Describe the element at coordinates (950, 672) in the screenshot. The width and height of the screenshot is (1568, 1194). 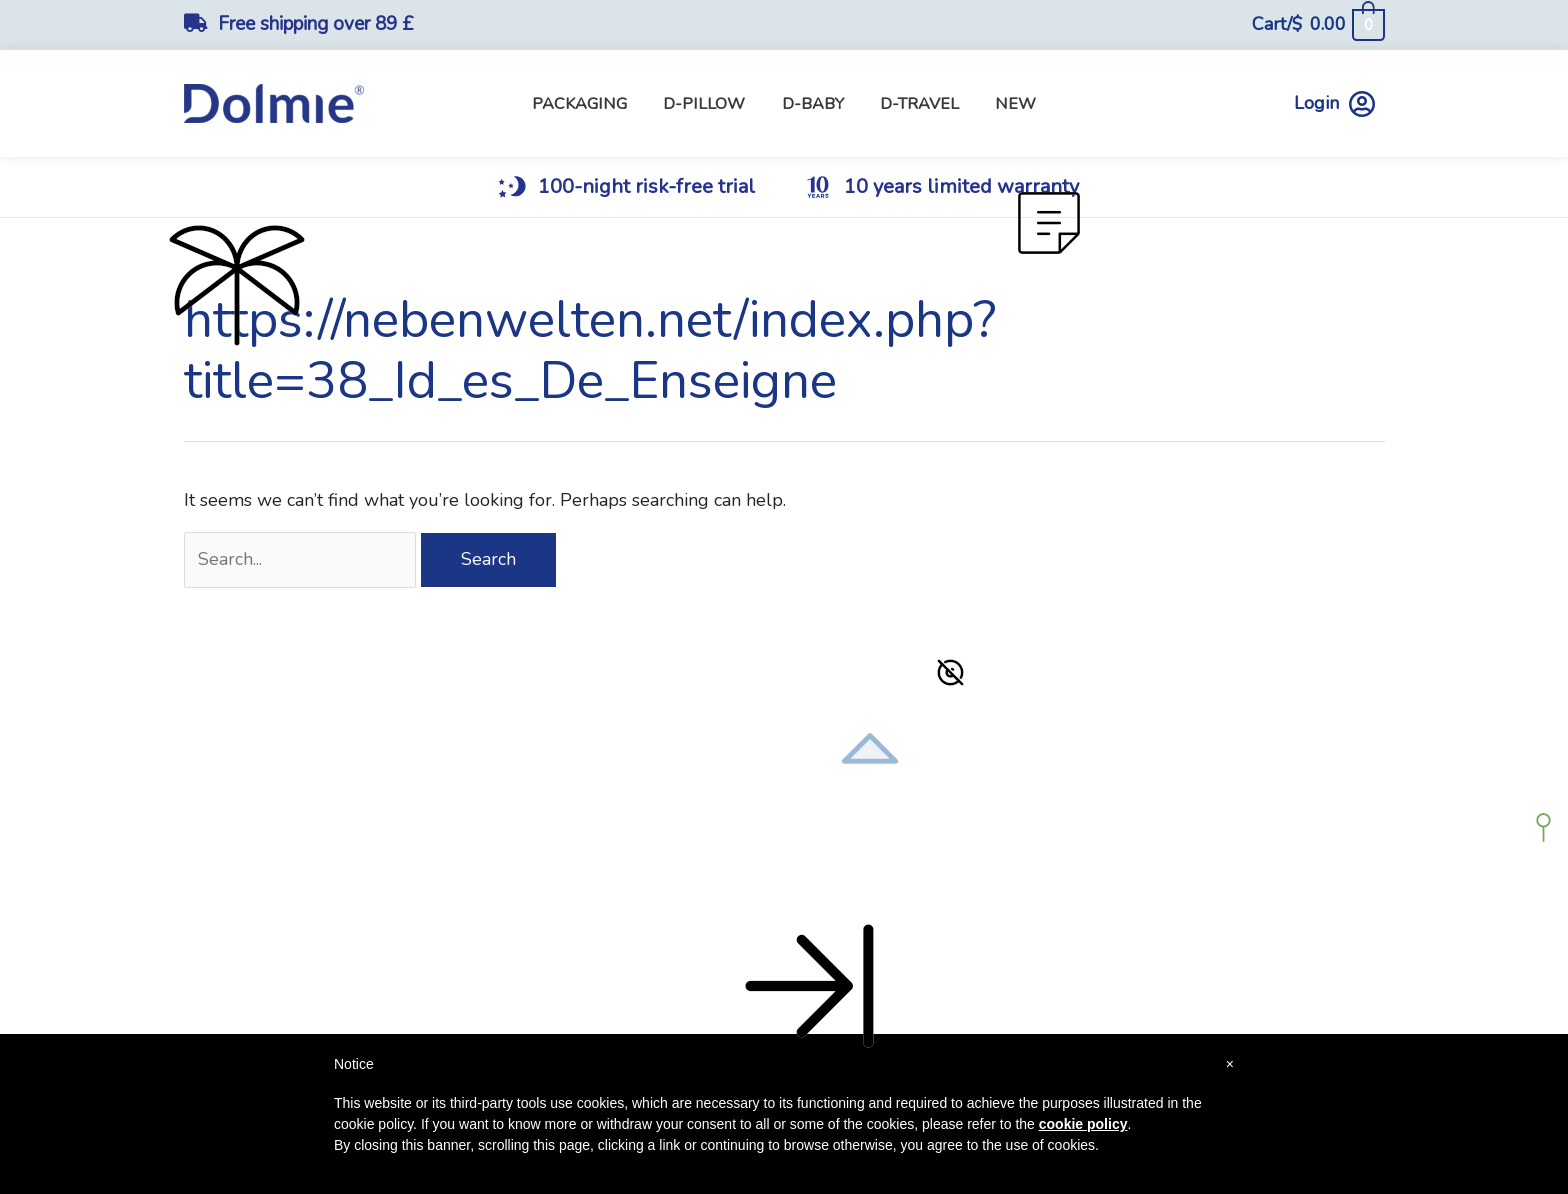
I see `indicates content is not copyrighted` at that location.